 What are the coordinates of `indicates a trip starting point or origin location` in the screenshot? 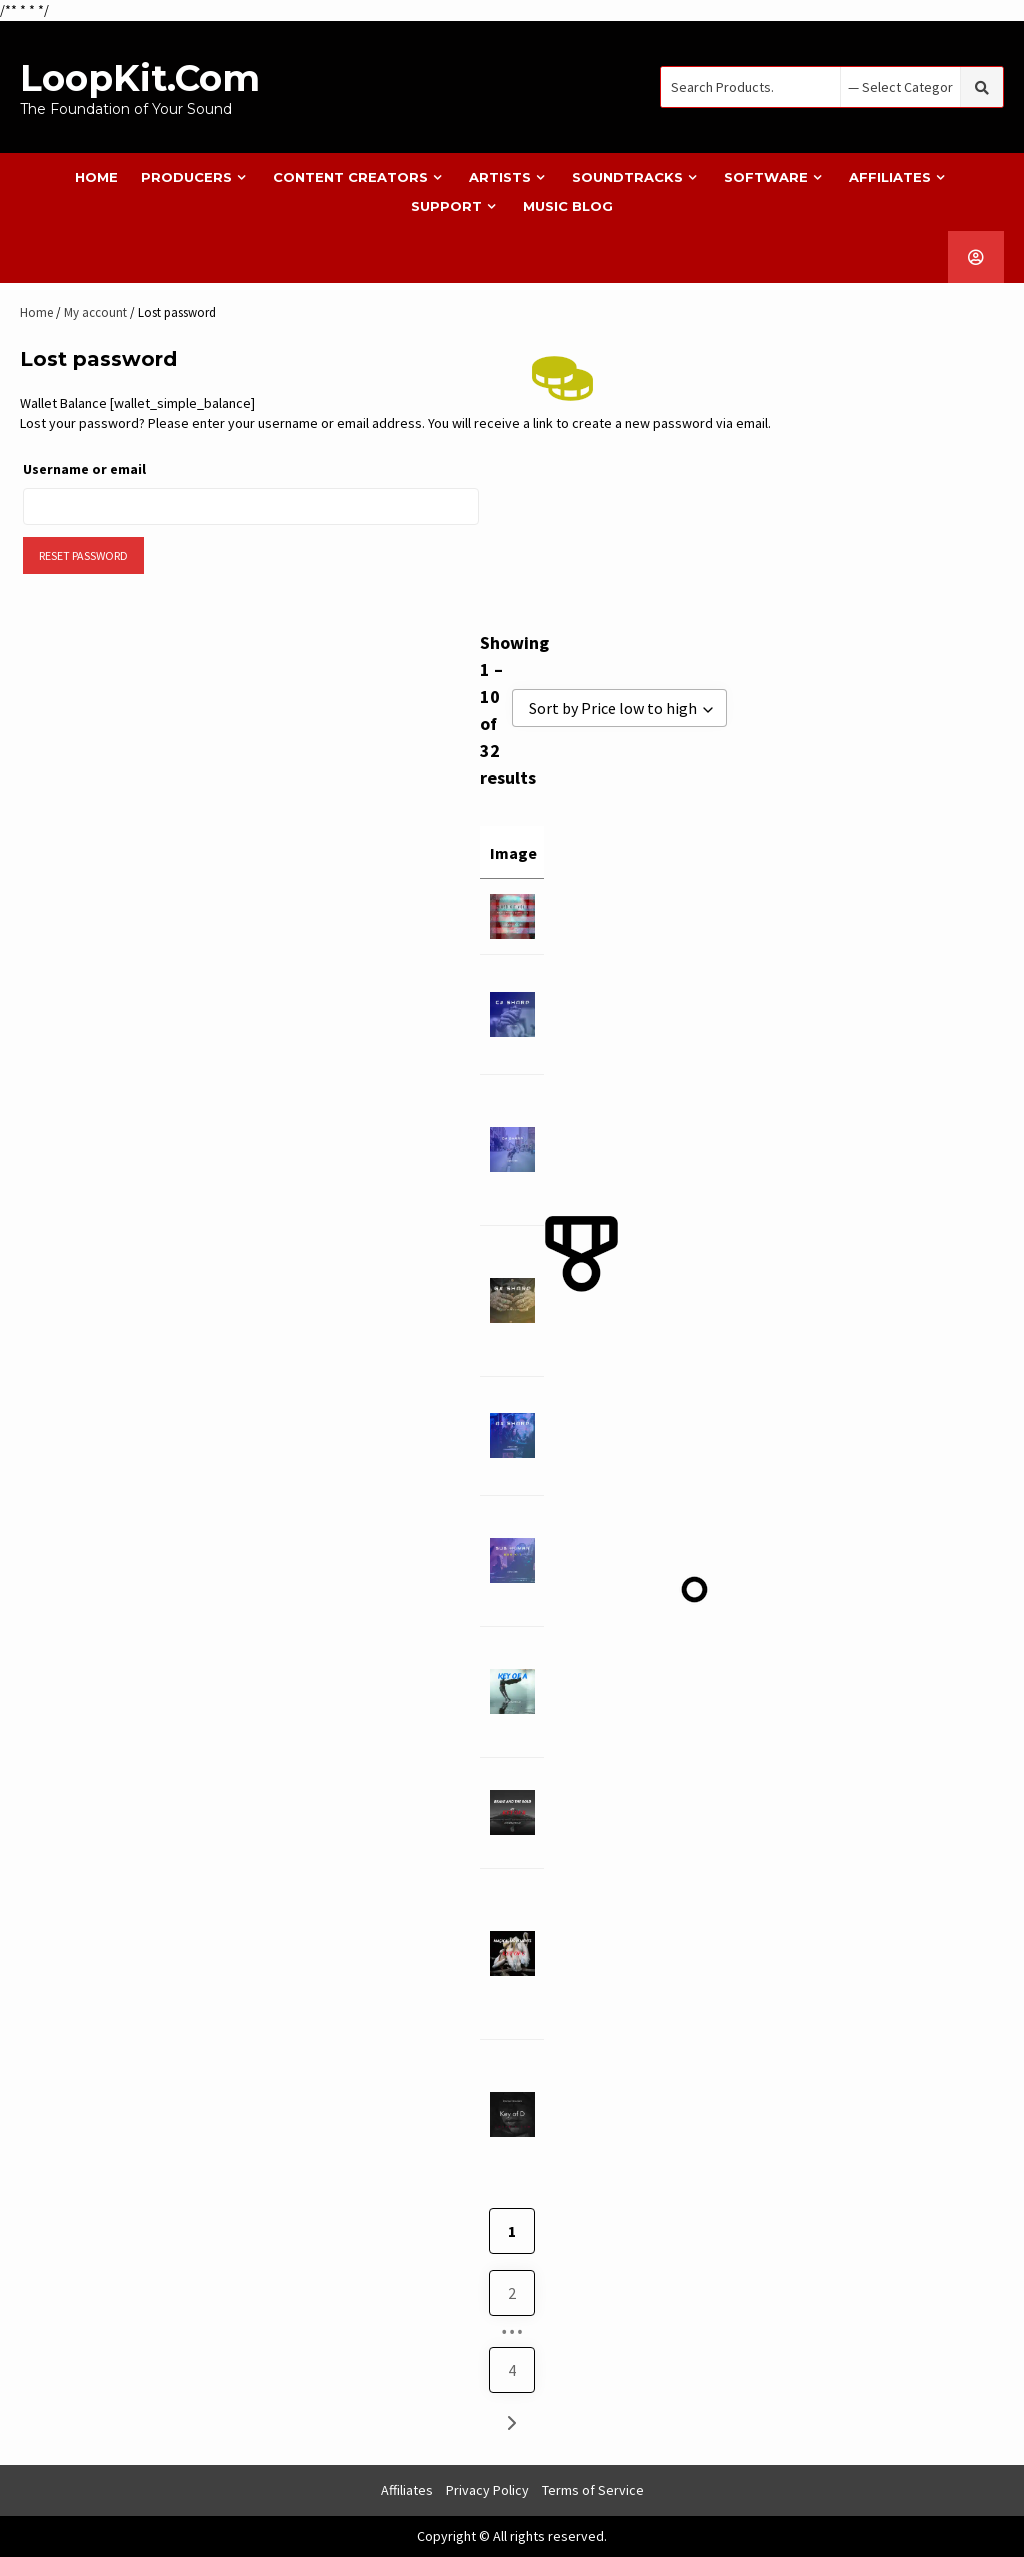 It's located at (694, 1589).